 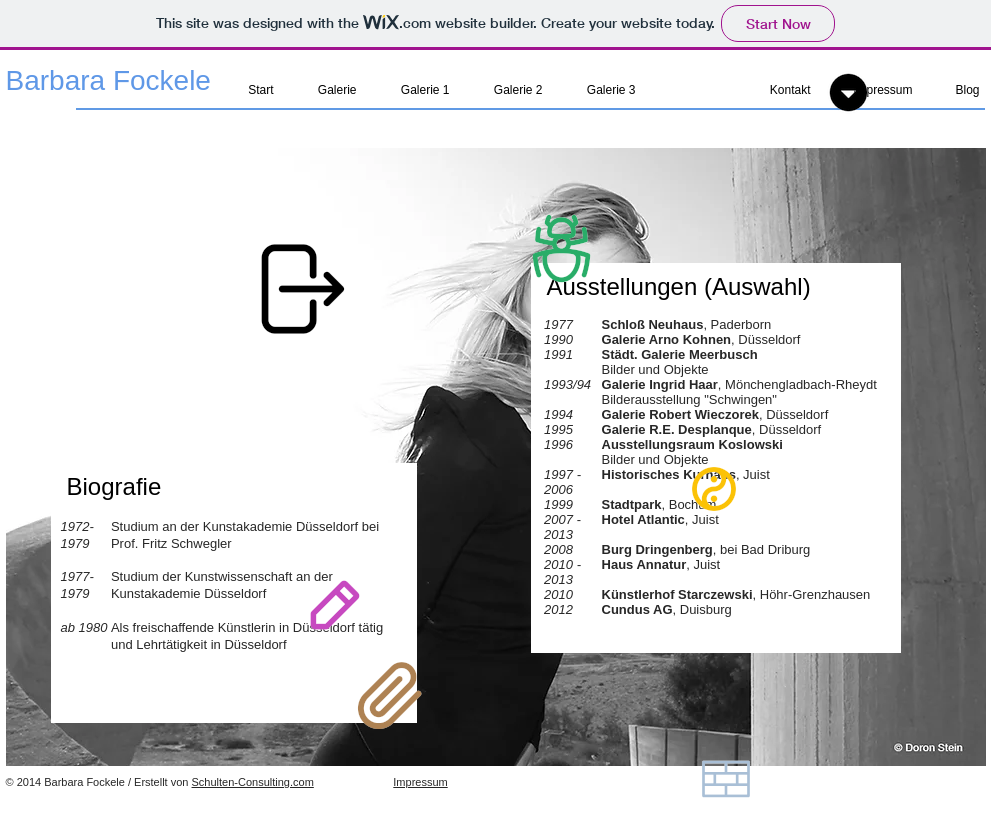 What do you see at coordinates (390, 696) in the screenshot?
I see `attach a file to your message` at bounding box center [390, 696].